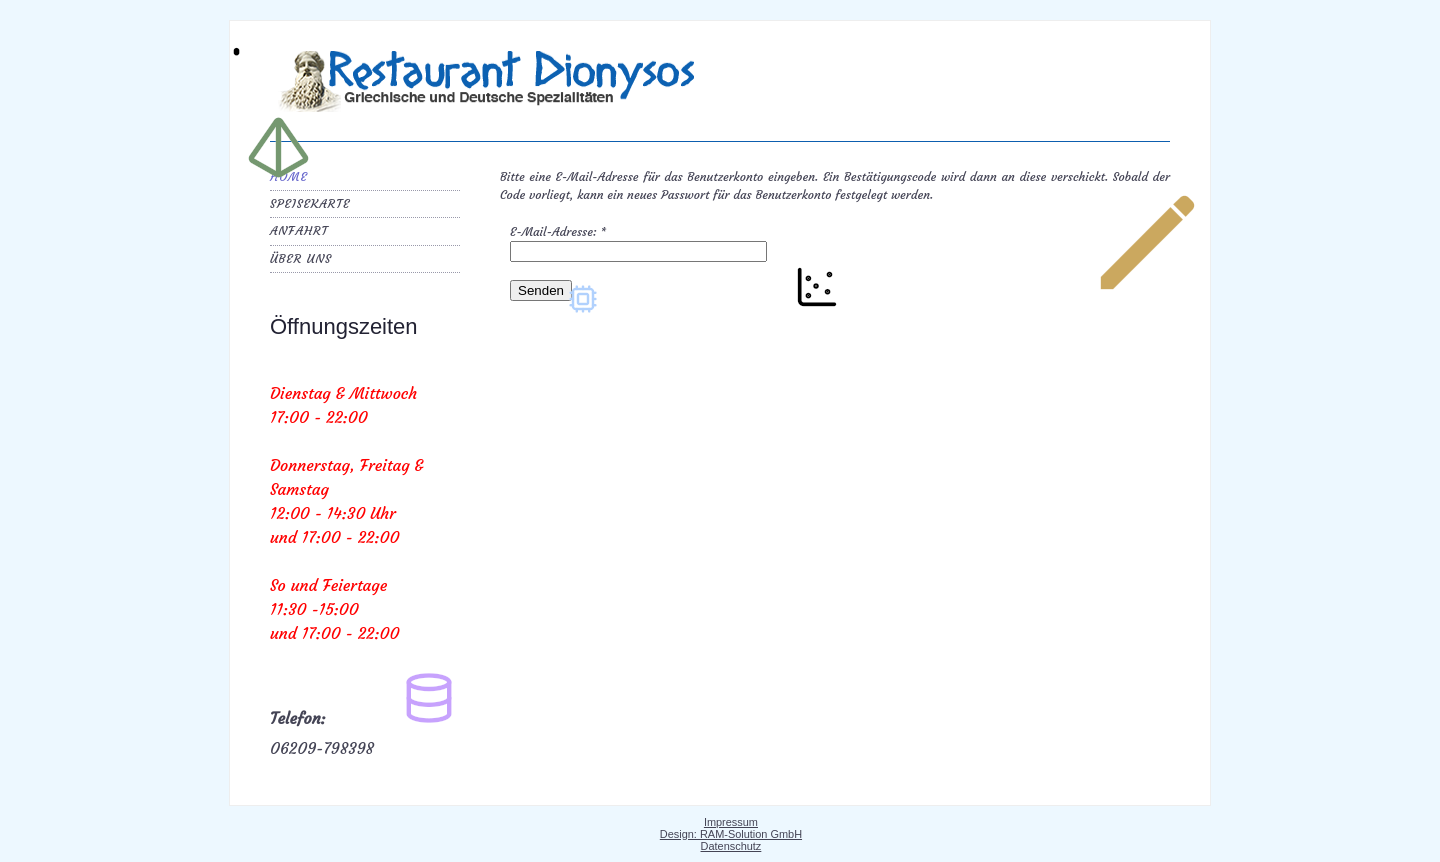  What do you see at coordinates (429, 698) in the screenshot?
I see `access database management` at bounding box center [429, 698].